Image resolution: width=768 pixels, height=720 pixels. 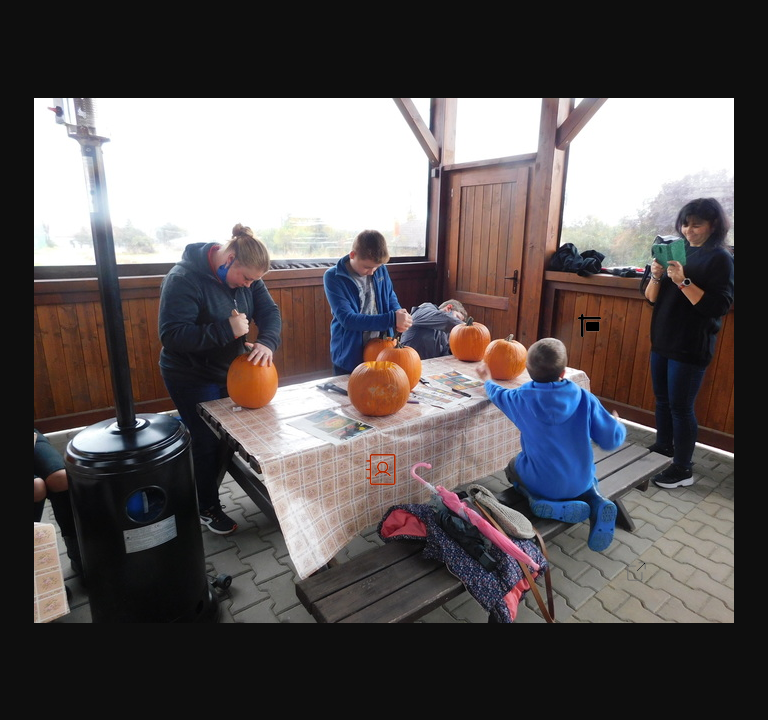 I want to click on a signpost or location marker, so click(x=589, y=325).